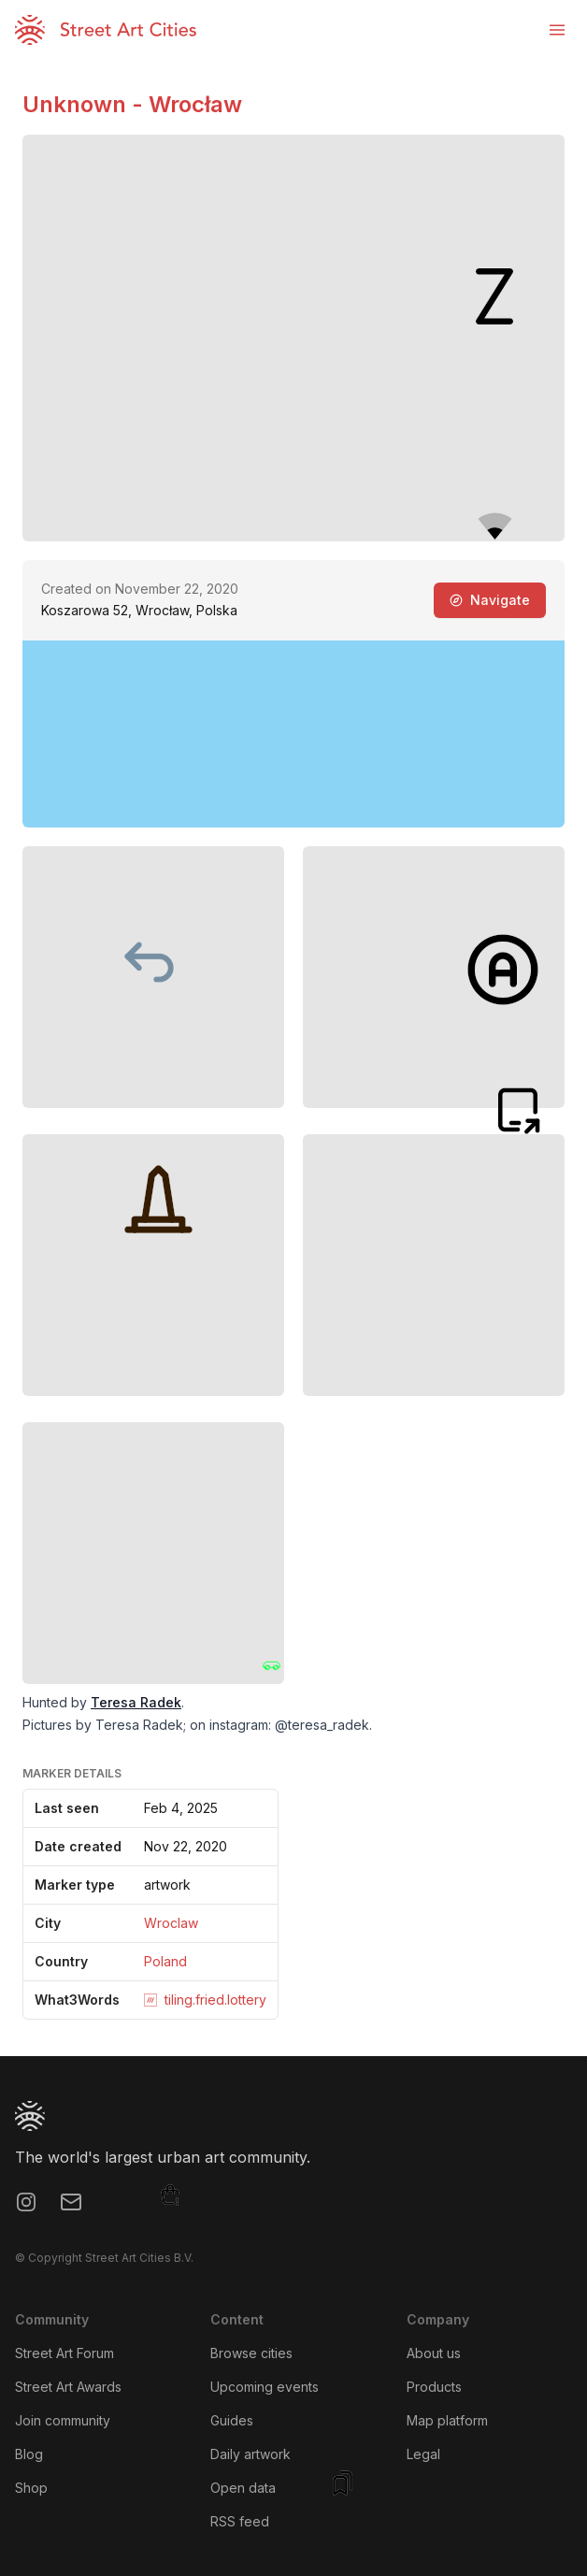 The height and width of the screenshot is (2576, 587). What do you see at coordinates (342, 2482) in the screenshot?
I see `view all saved bookmarks` at bounding box center [342, 2482].